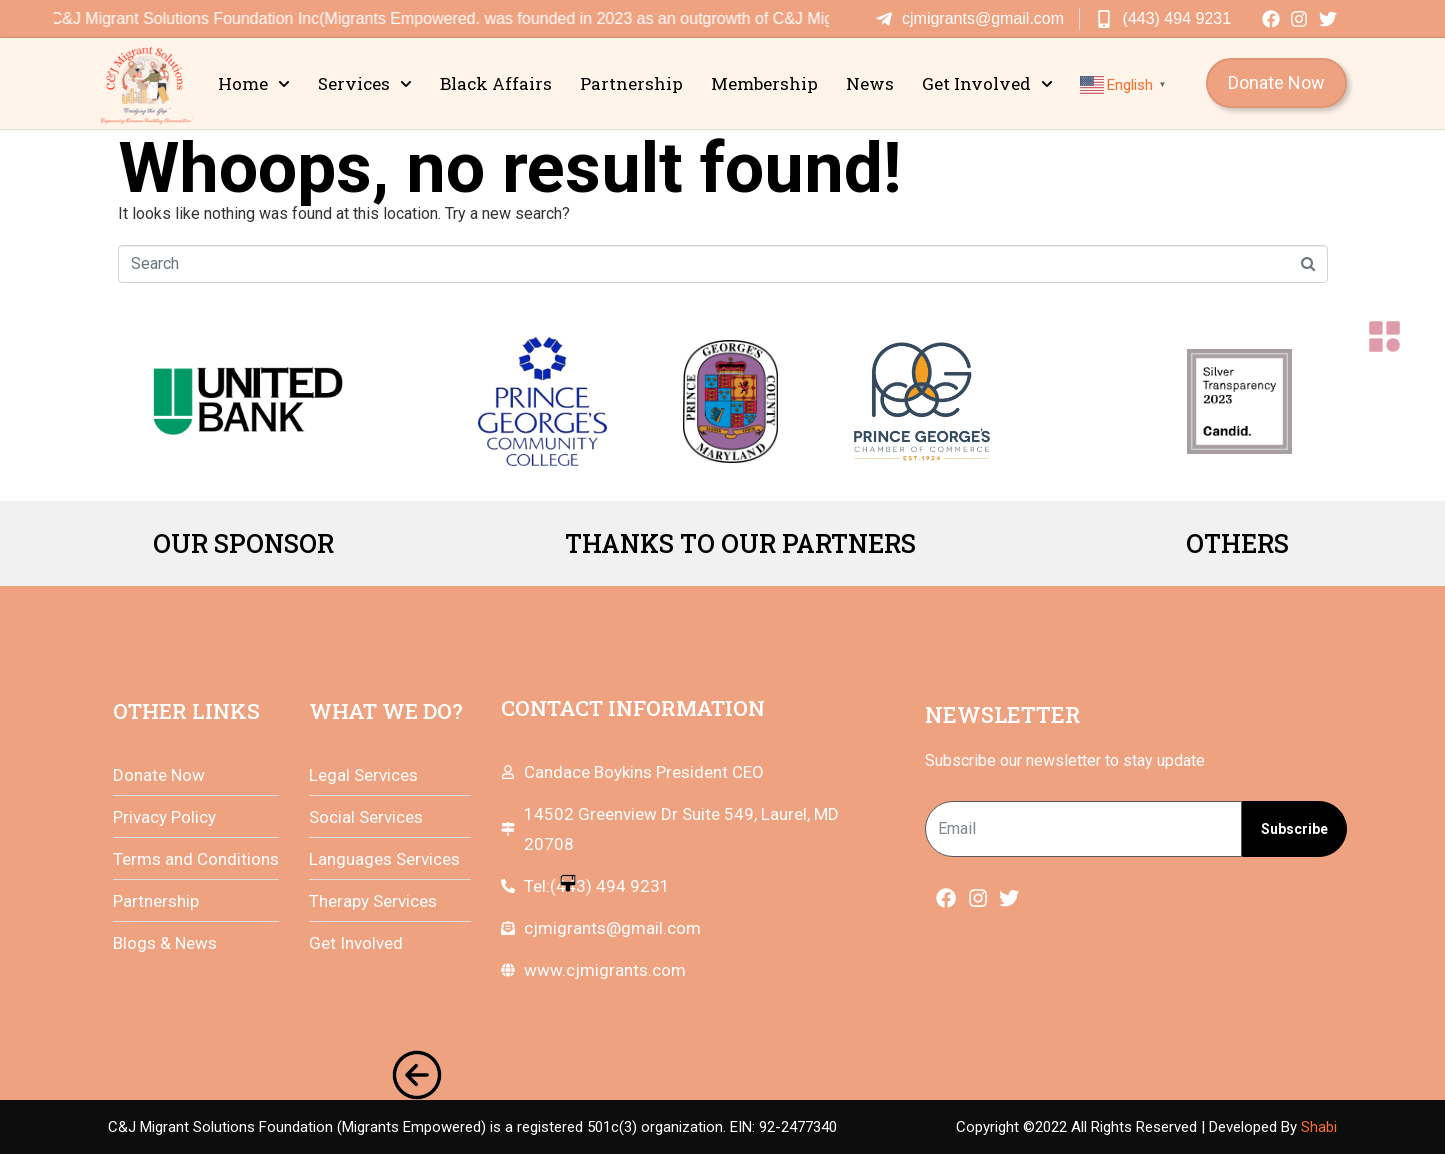 The image size is (1445, 1154). Describe the element at coordinates (1384, 336) in the screenshot. I see `browse categories or sections` at that location.